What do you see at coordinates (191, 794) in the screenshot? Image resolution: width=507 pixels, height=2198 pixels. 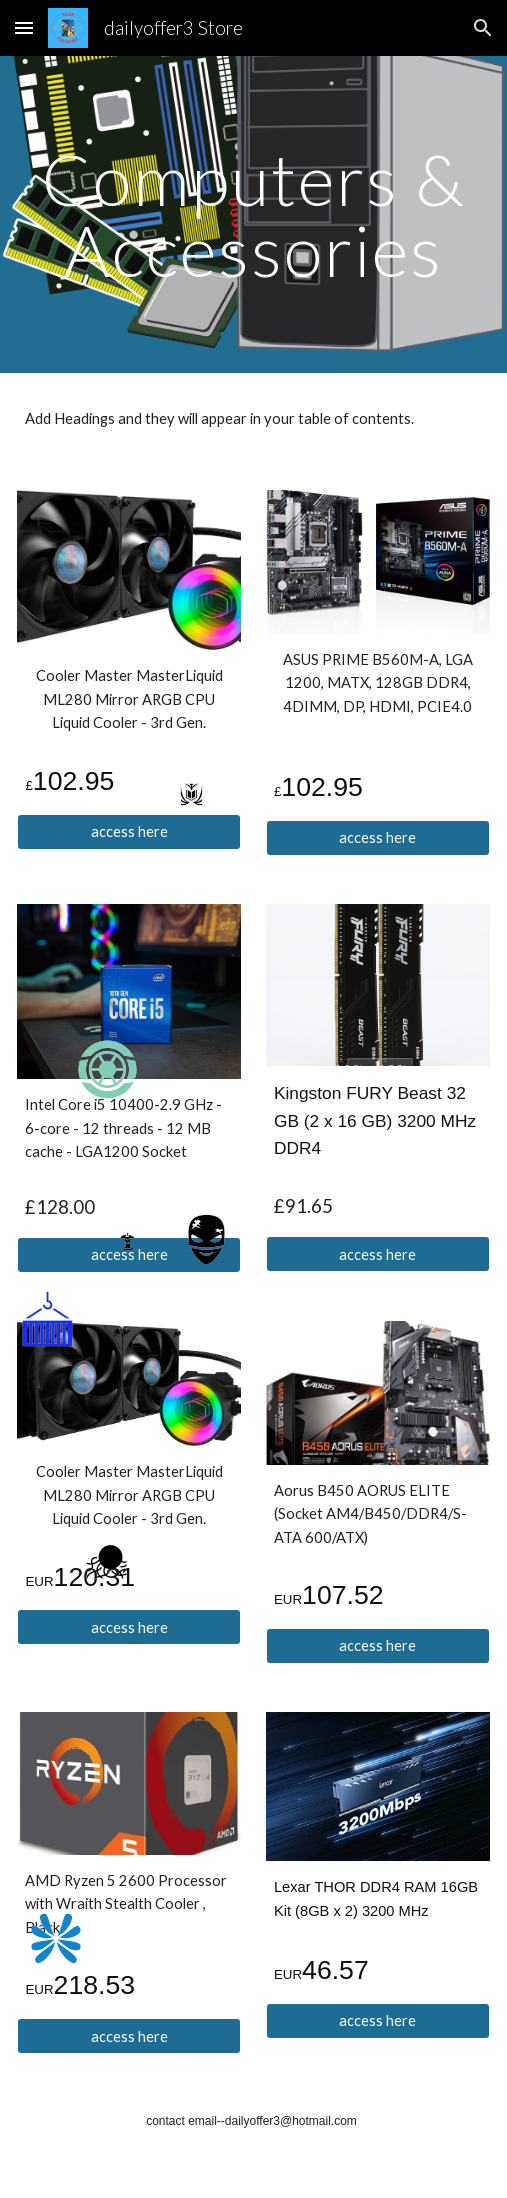 I see `access magical spellbook or grimoire` at bounding box center [191, 794].